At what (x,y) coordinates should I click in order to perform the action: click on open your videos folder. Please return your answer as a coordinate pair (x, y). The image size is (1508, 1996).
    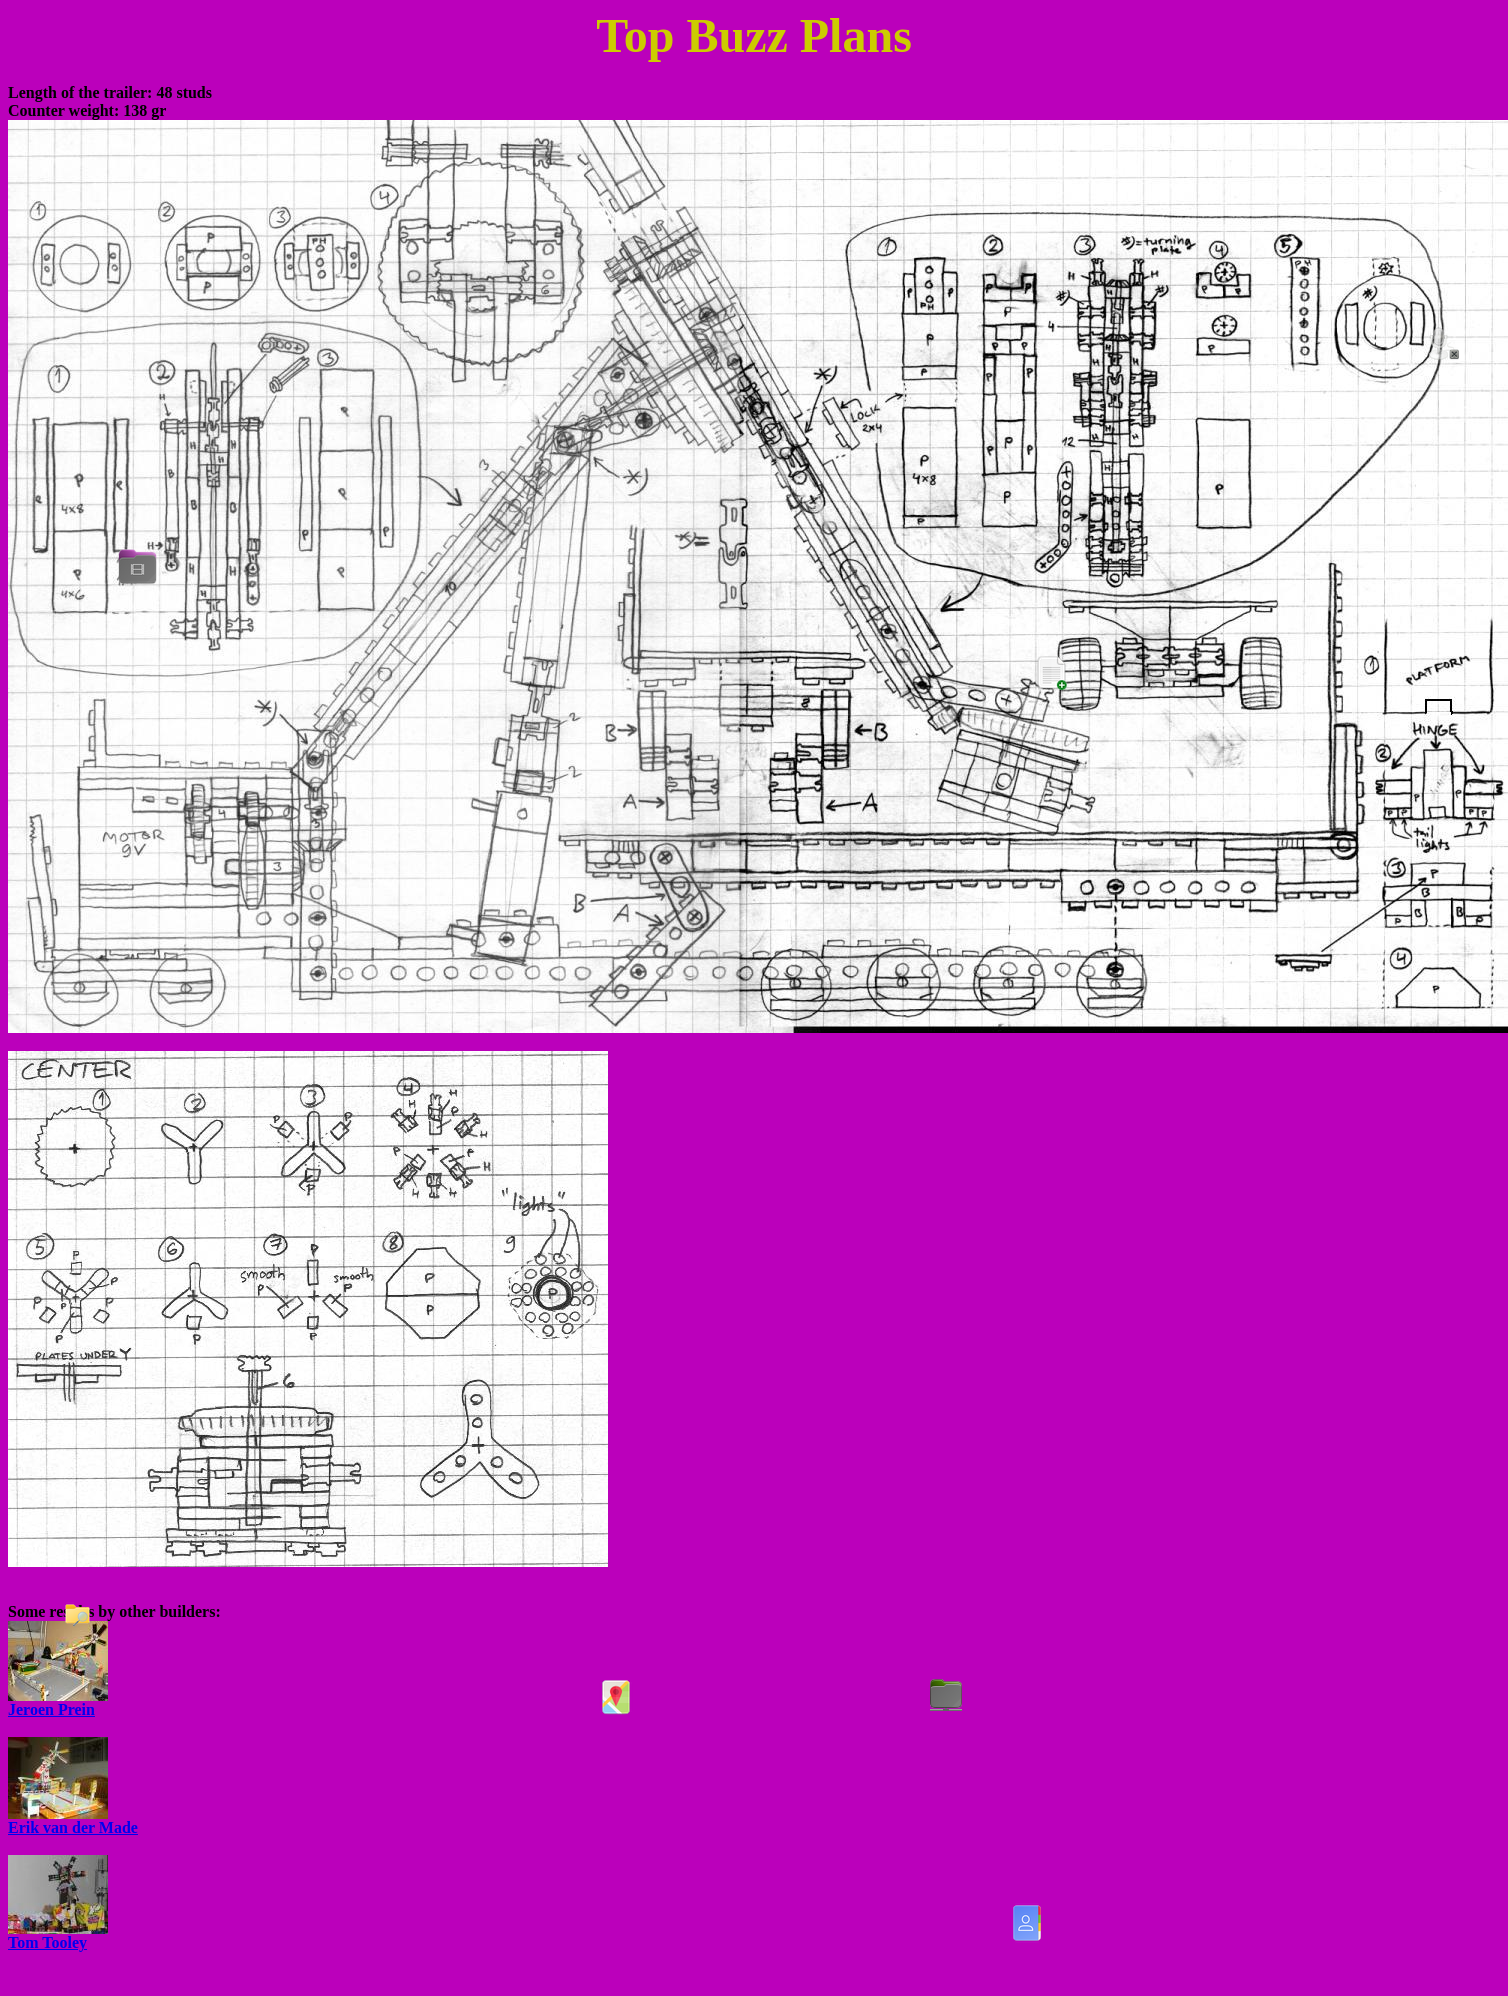
    Looking at the image, I should click on (137, 566).